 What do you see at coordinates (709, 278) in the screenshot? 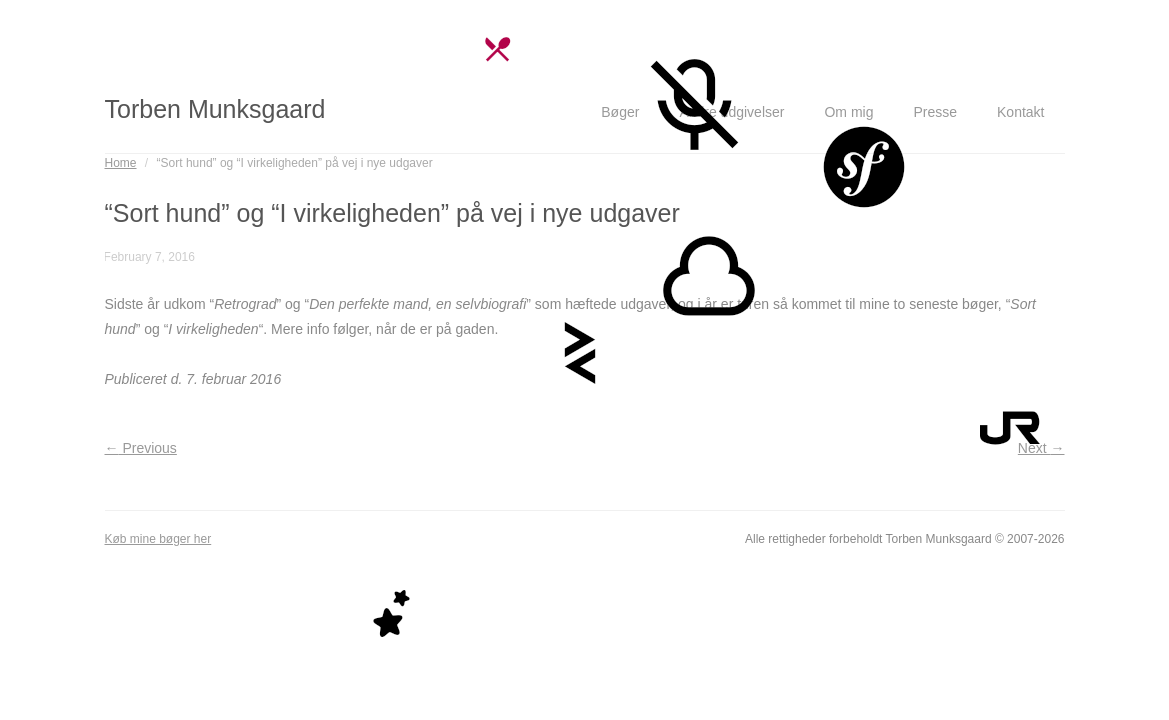
I see `indicates cloudy weather conditions` at bounding box center [709, 278].